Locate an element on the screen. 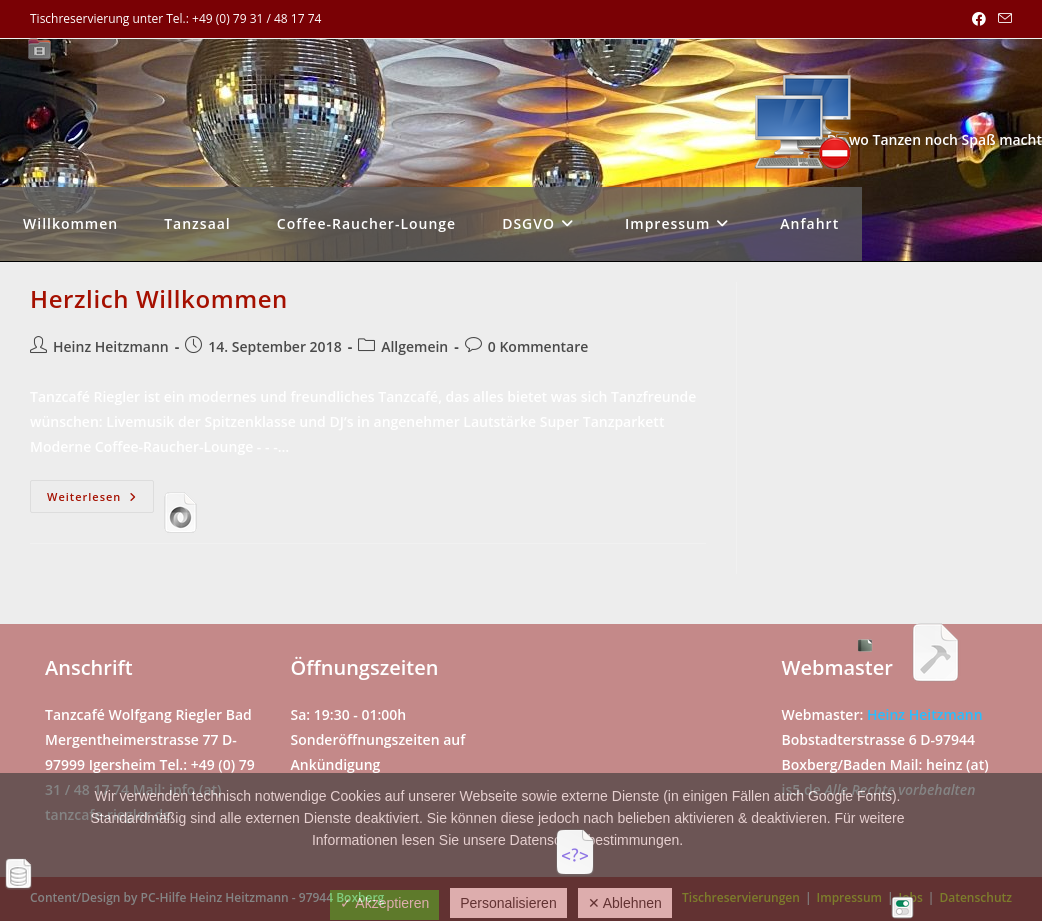  indicates a PHP source code file is located at coordinates (575, 852).